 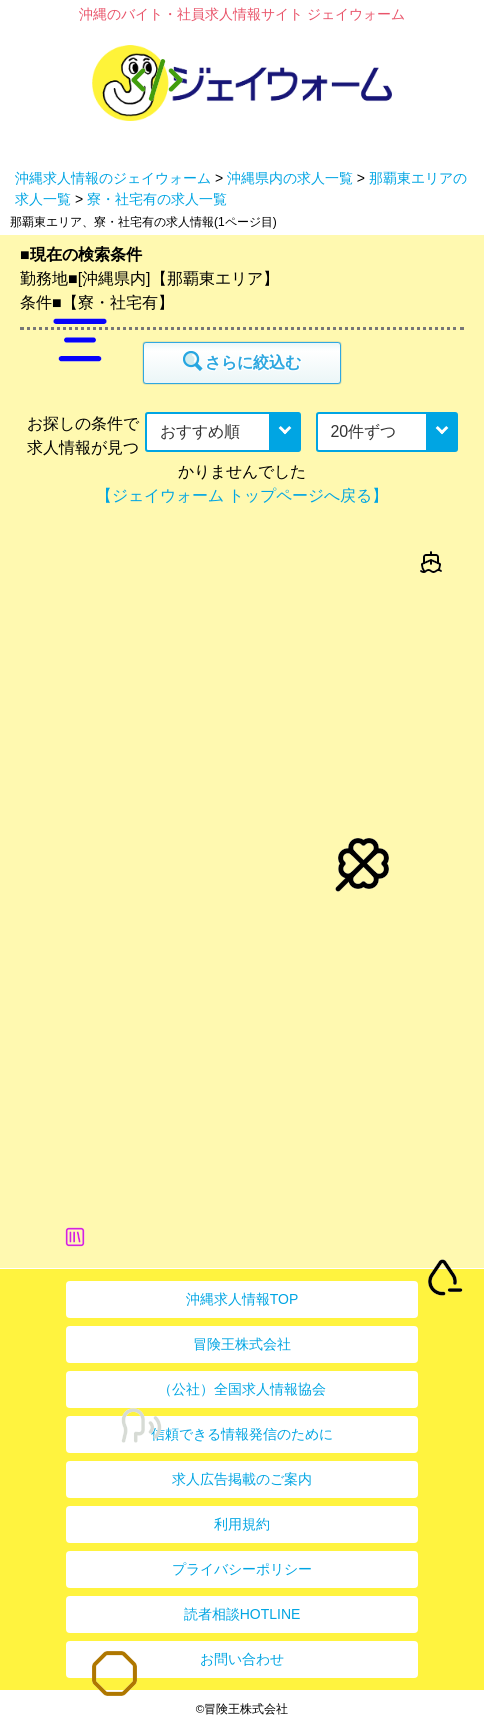 I want to click on center align text, so click(x=80, y=340).